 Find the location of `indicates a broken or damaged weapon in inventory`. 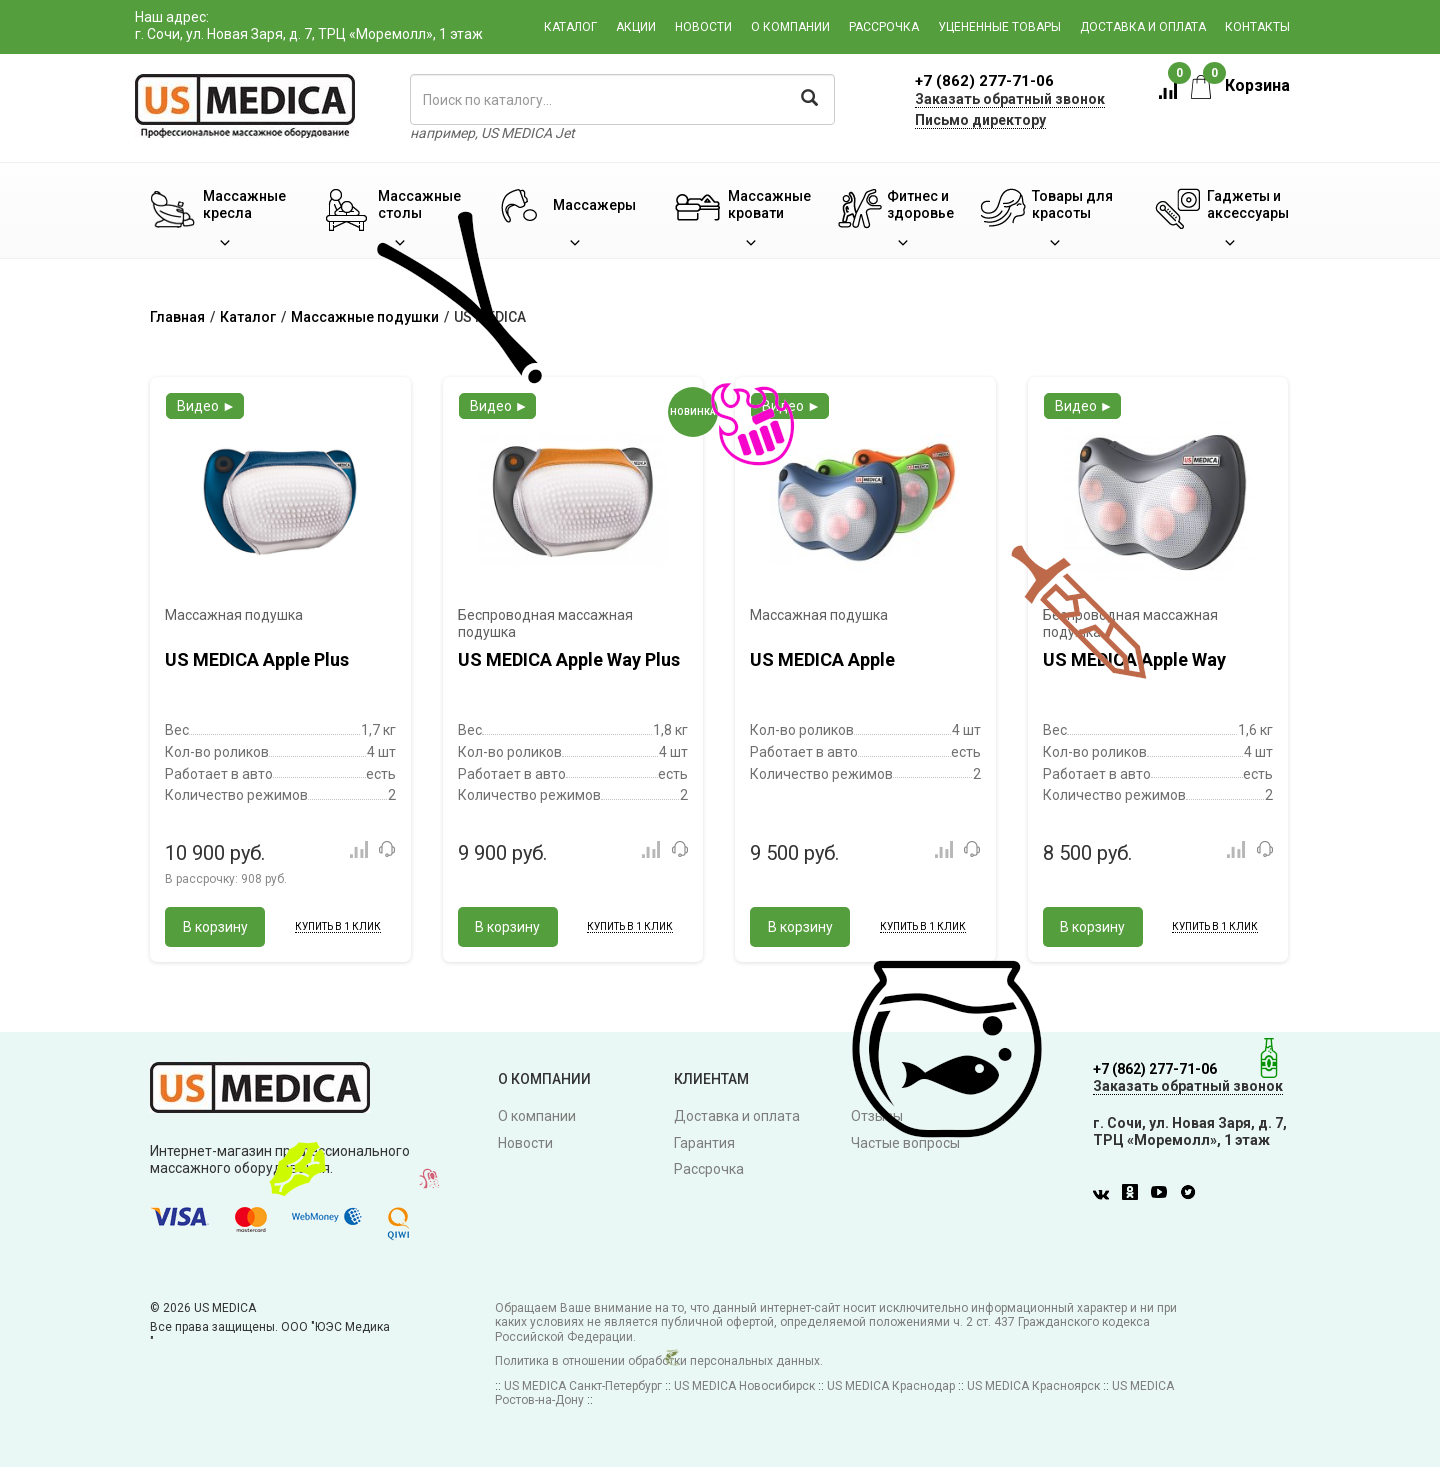

indicates a broken or damaged weapon in inventory is located at coordinates (1079, 613).